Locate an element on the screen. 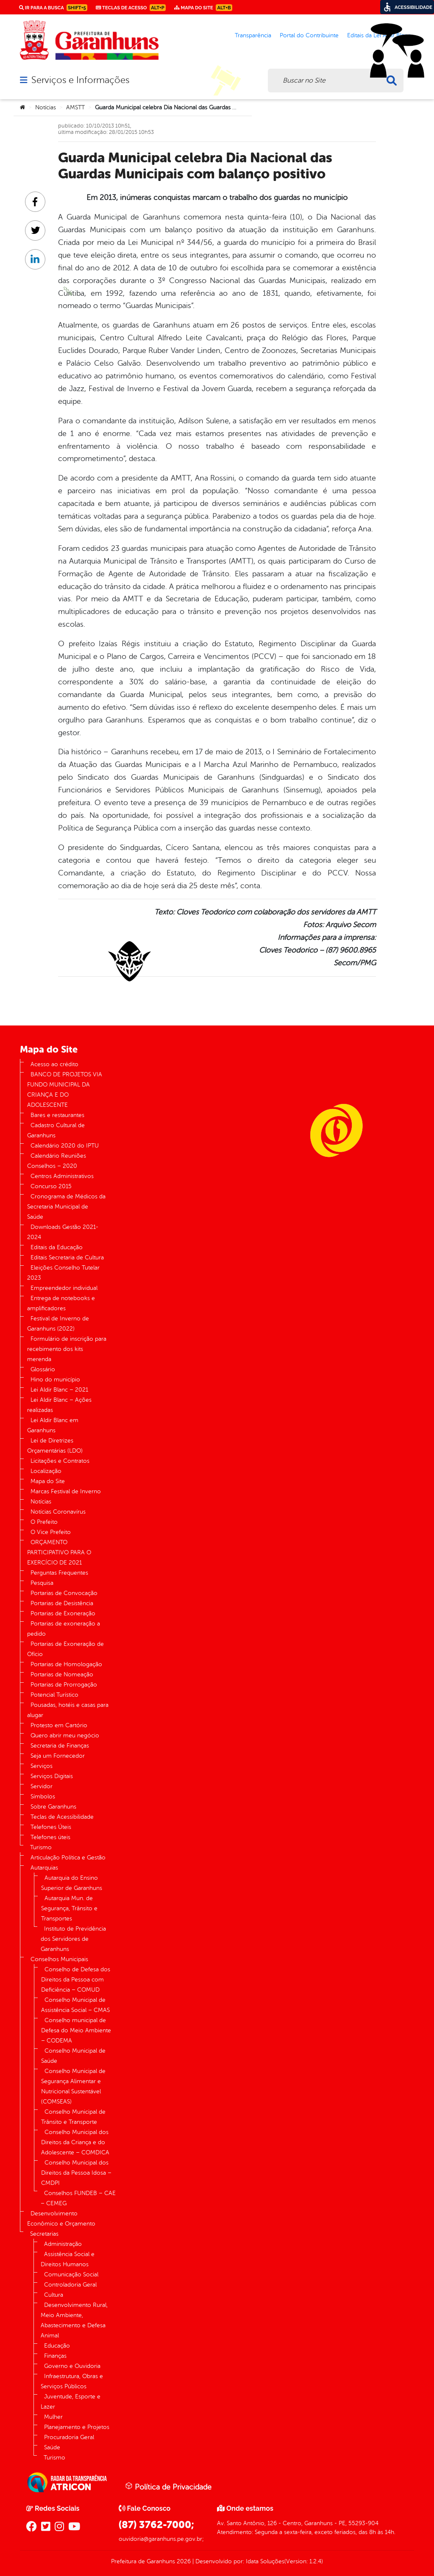 The height and width of the screenshot is (2576, 434). select goblin character or enemy type is located at coordinates (129, 961).